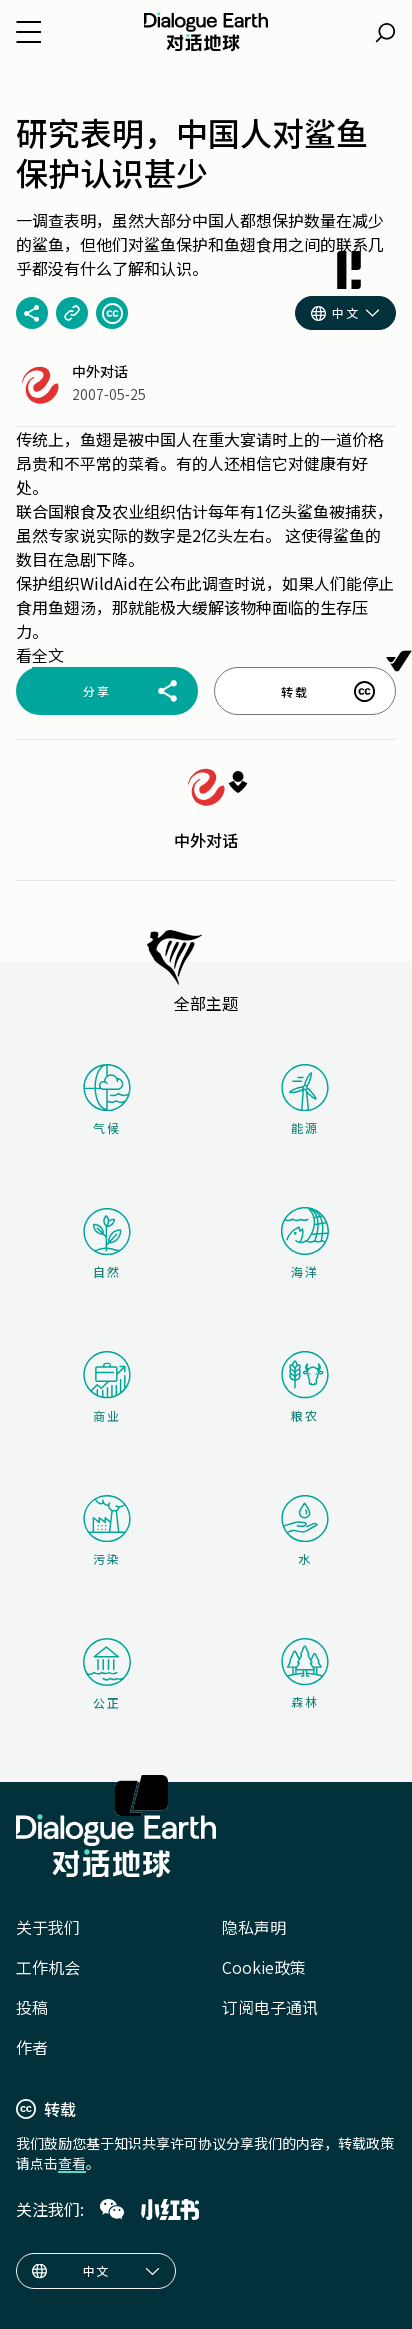 This screenshot has width=412, height=2329. What do you see at coordinates (349, 270) in the screenshot?
I see `open the pleroma app` at bounding box center [349, 270].